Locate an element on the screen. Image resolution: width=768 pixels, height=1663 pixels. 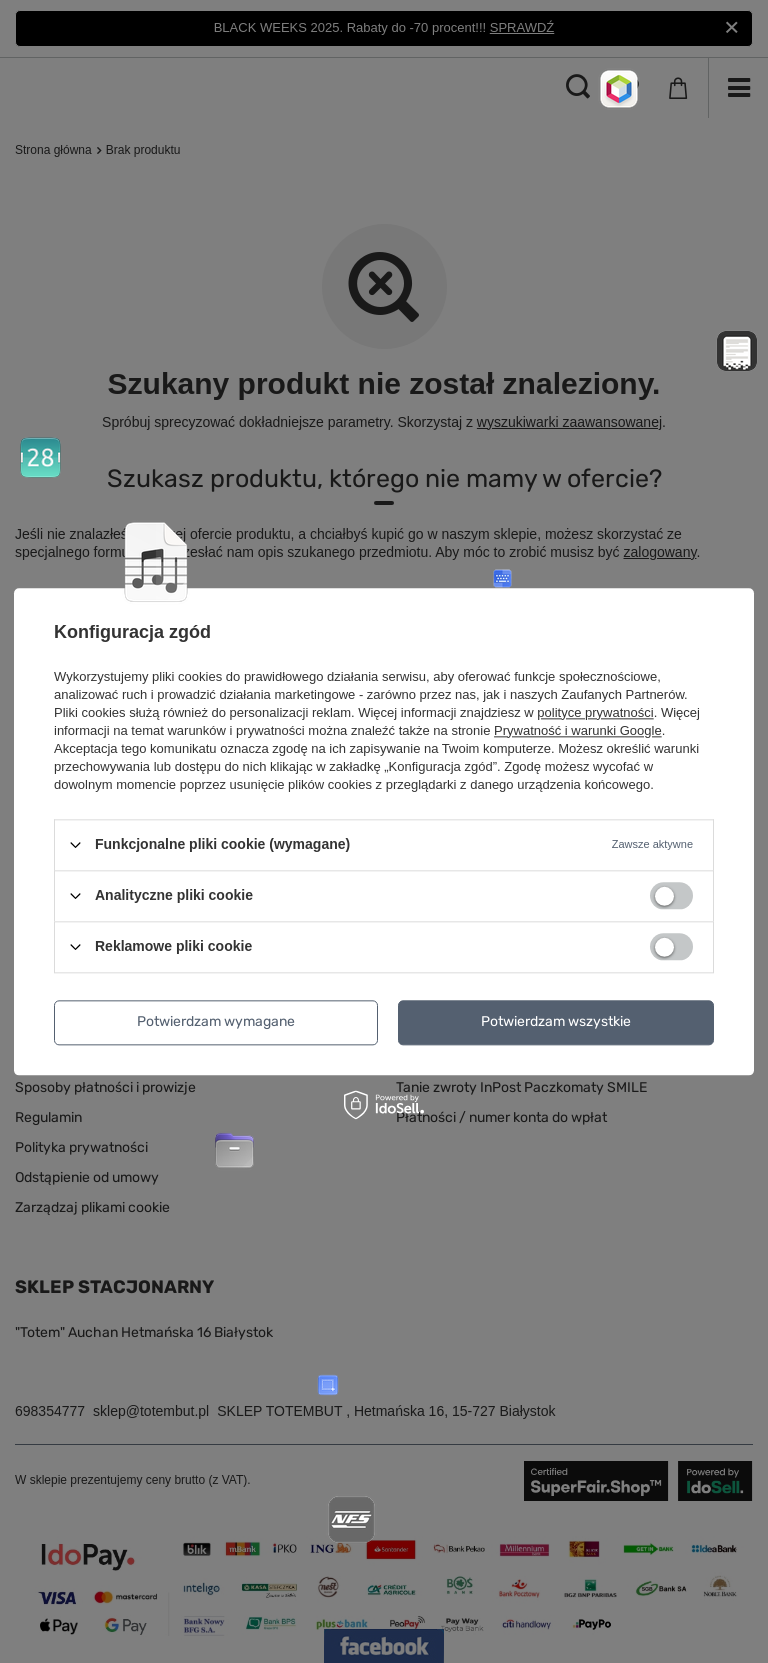
open the office calendar app is located at coordinates (40, 457).